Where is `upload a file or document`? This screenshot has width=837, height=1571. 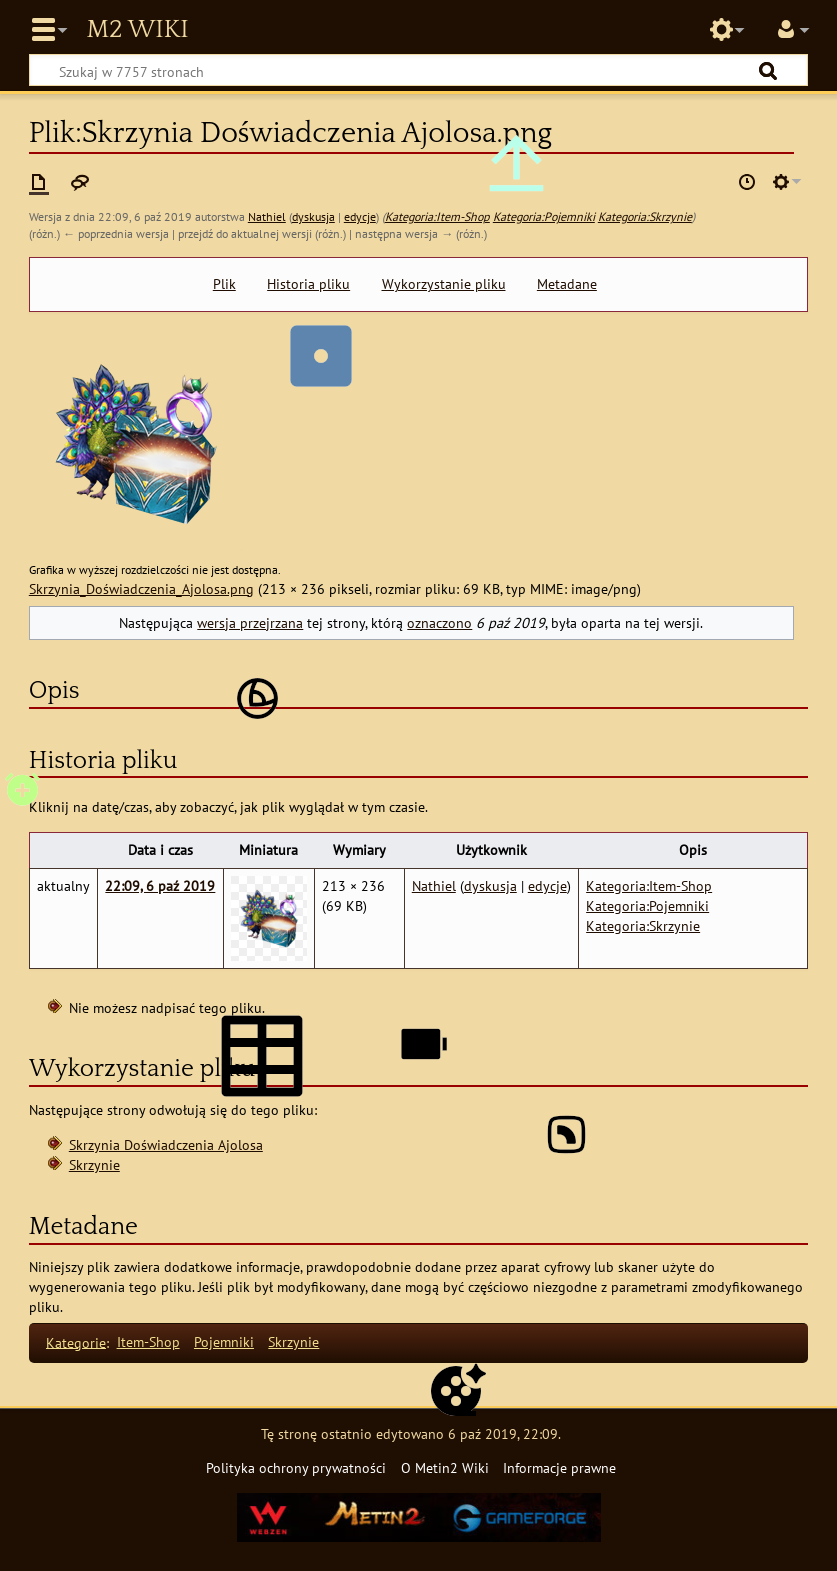
upload a file or document is located at coordinates (516, 164).